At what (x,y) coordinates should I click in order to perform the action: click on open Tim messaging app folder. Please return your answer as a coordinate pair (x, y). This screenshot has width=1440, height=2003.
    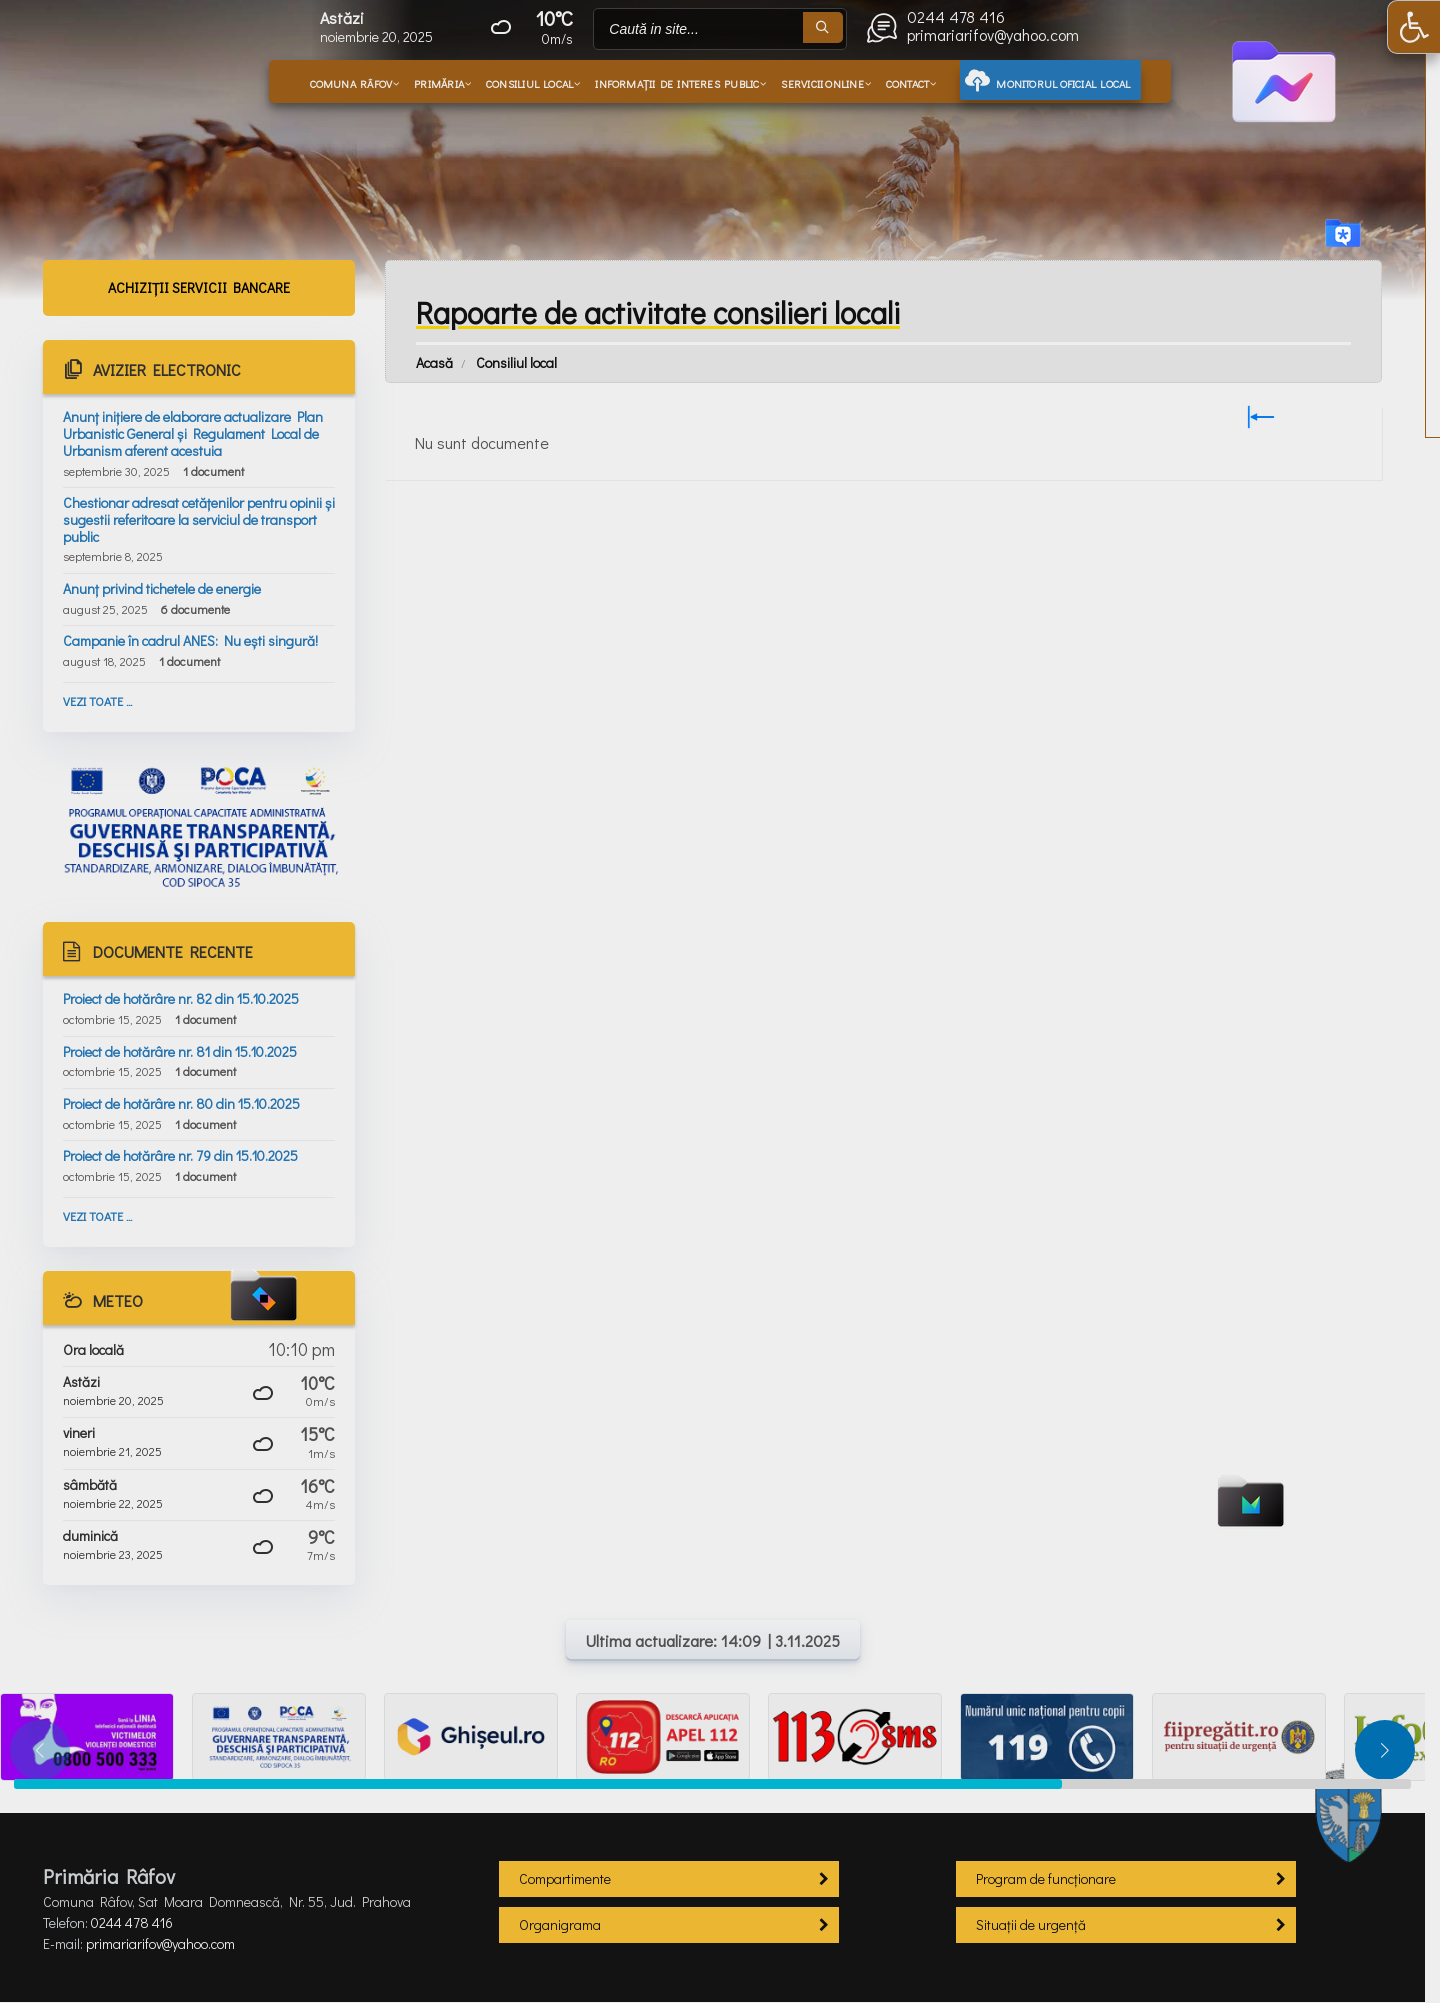
    Looking at the image, I should click on (1343, 234).